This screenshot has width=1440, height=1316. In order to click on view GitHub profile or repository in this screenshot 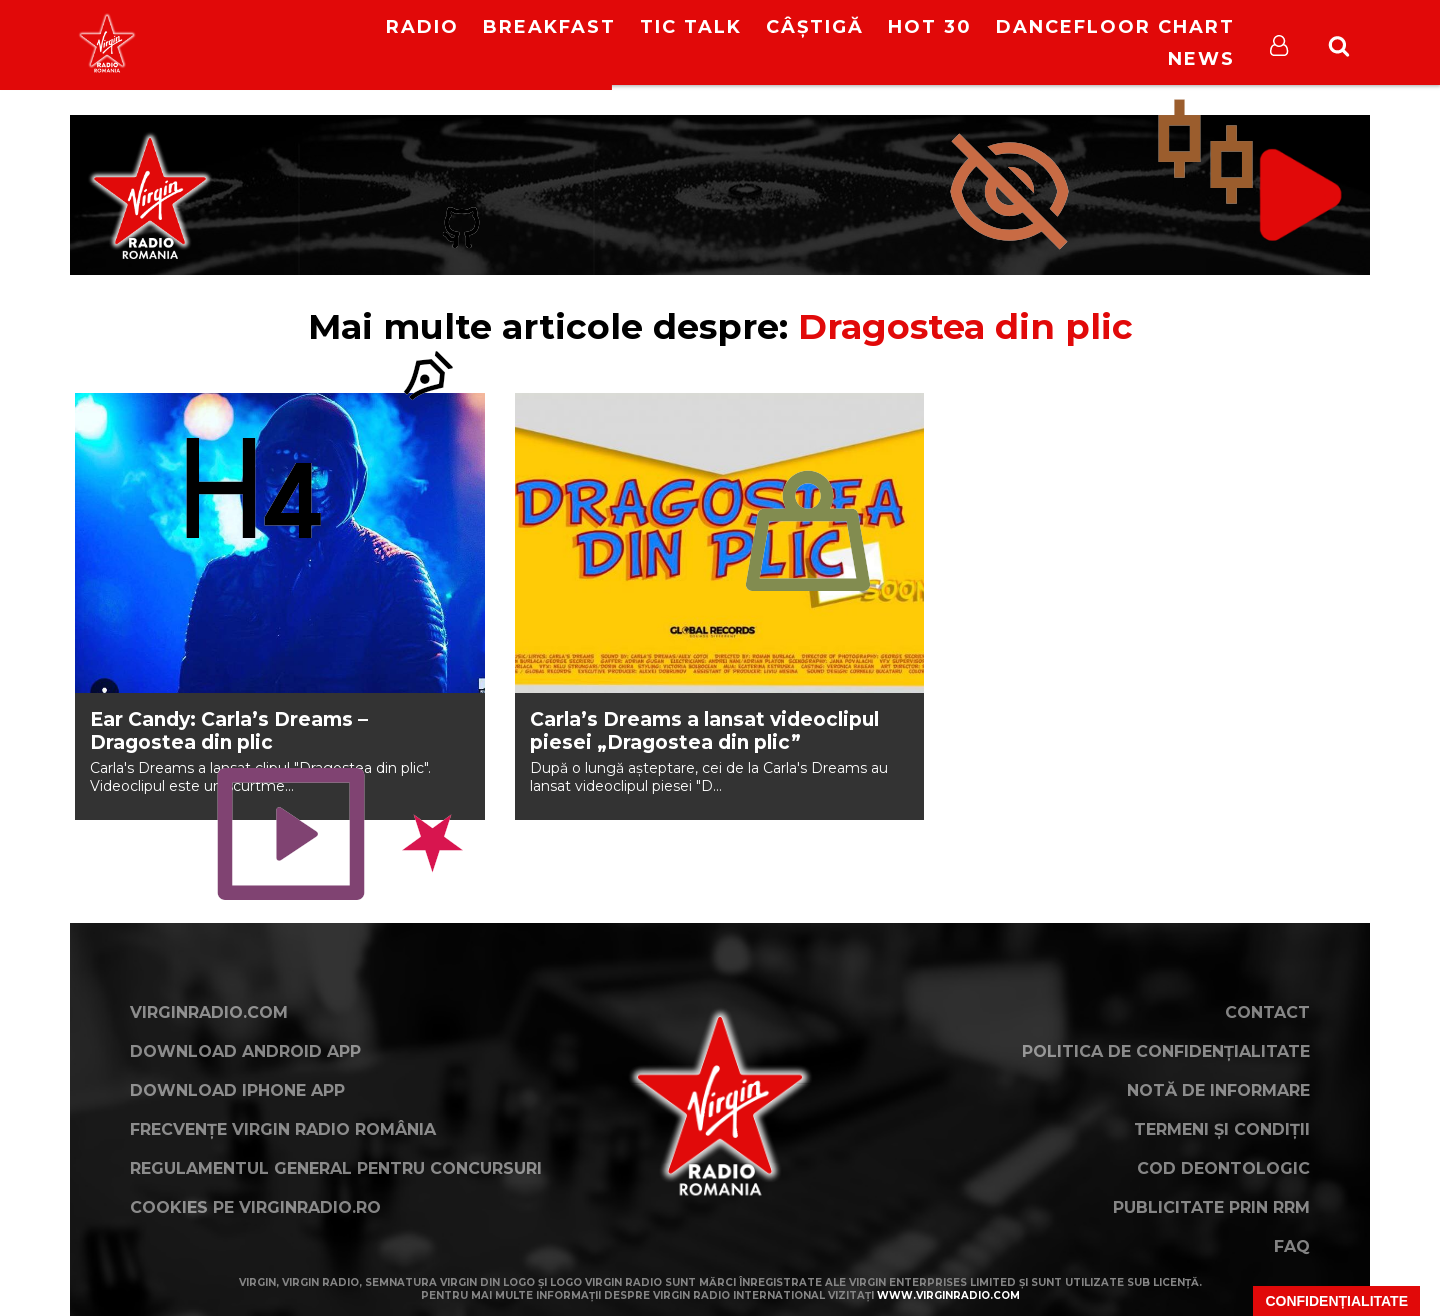, I will do `click(462, 227)`.